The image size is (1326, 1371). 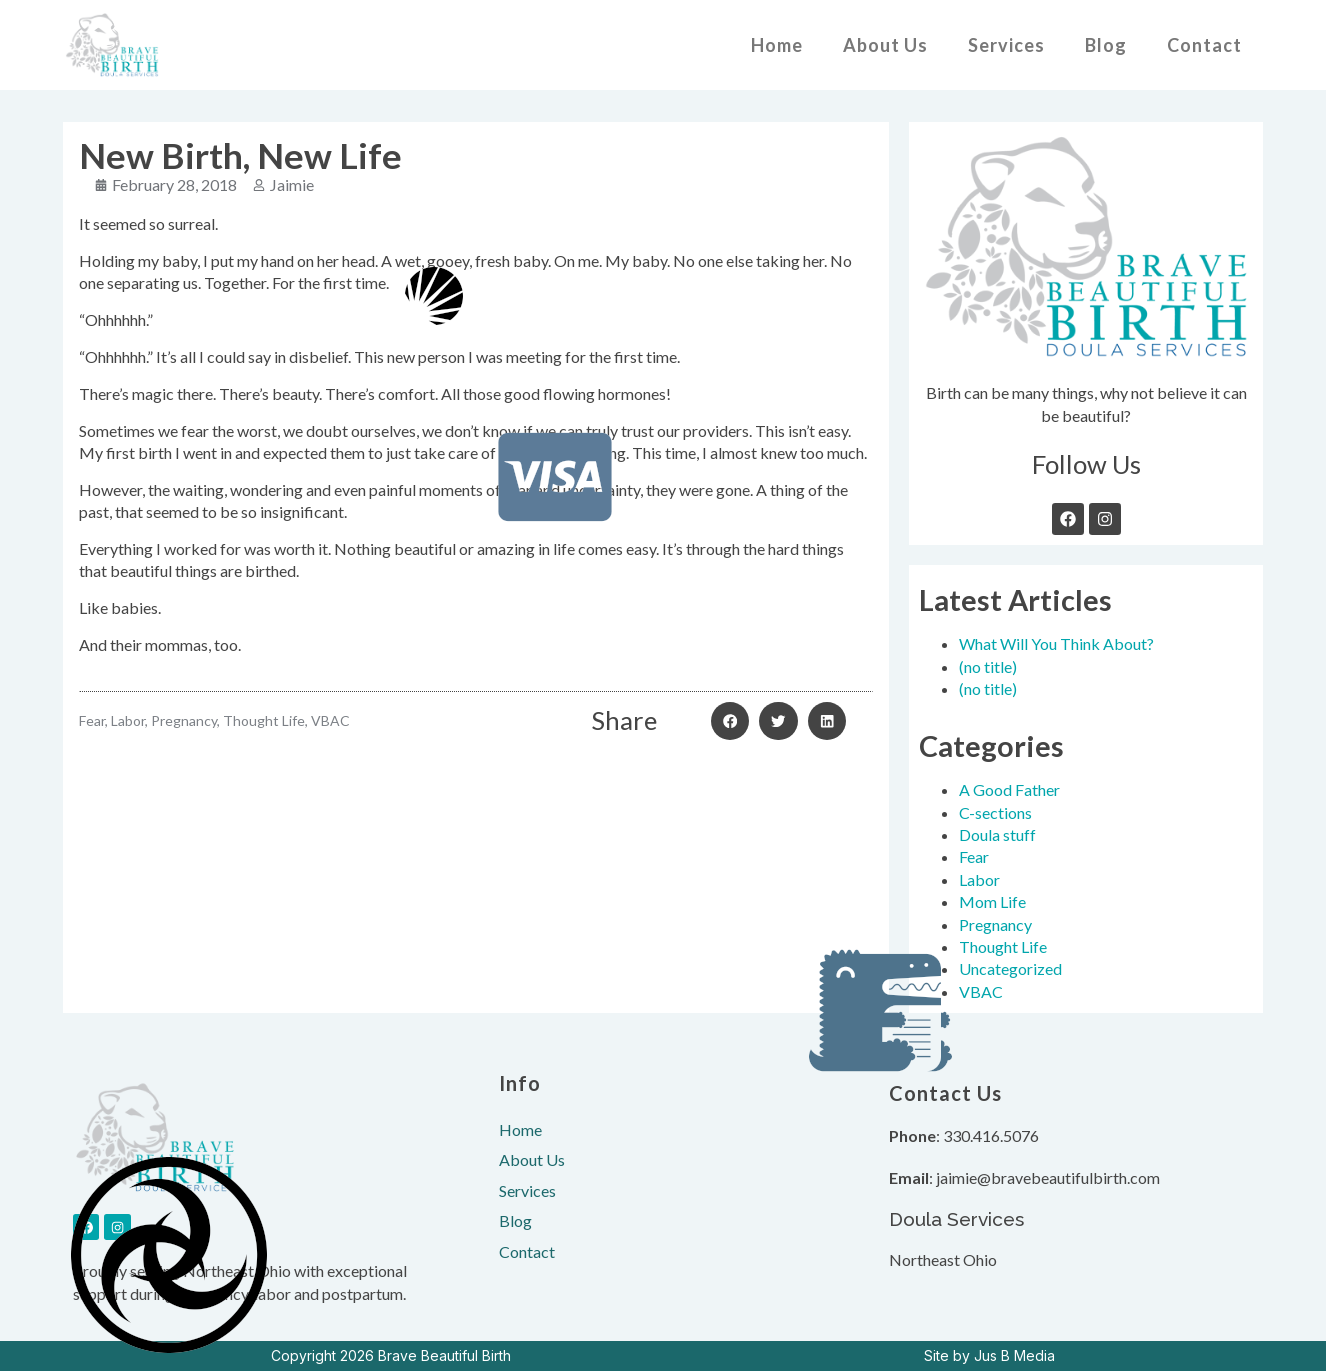 What do you see at coordinates (880, 1010) in the screenshot?
I see `visit docusaurus documentation site` at bounding box center [880, 1010].